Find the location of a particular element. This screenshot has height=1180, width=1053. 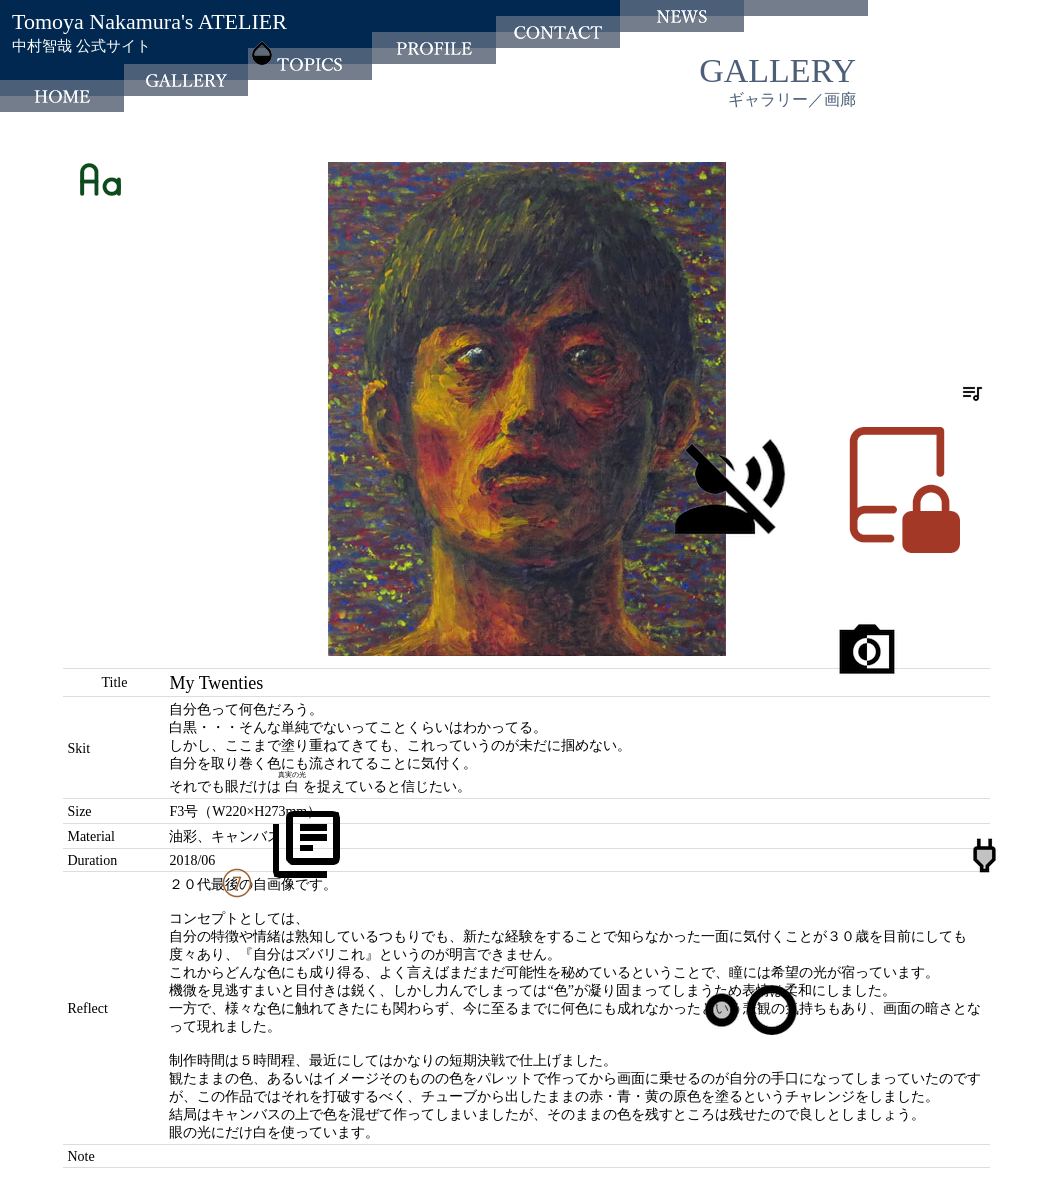

indicates weak HDR signal or low dynamic range is located at coordinates (751, 1010).